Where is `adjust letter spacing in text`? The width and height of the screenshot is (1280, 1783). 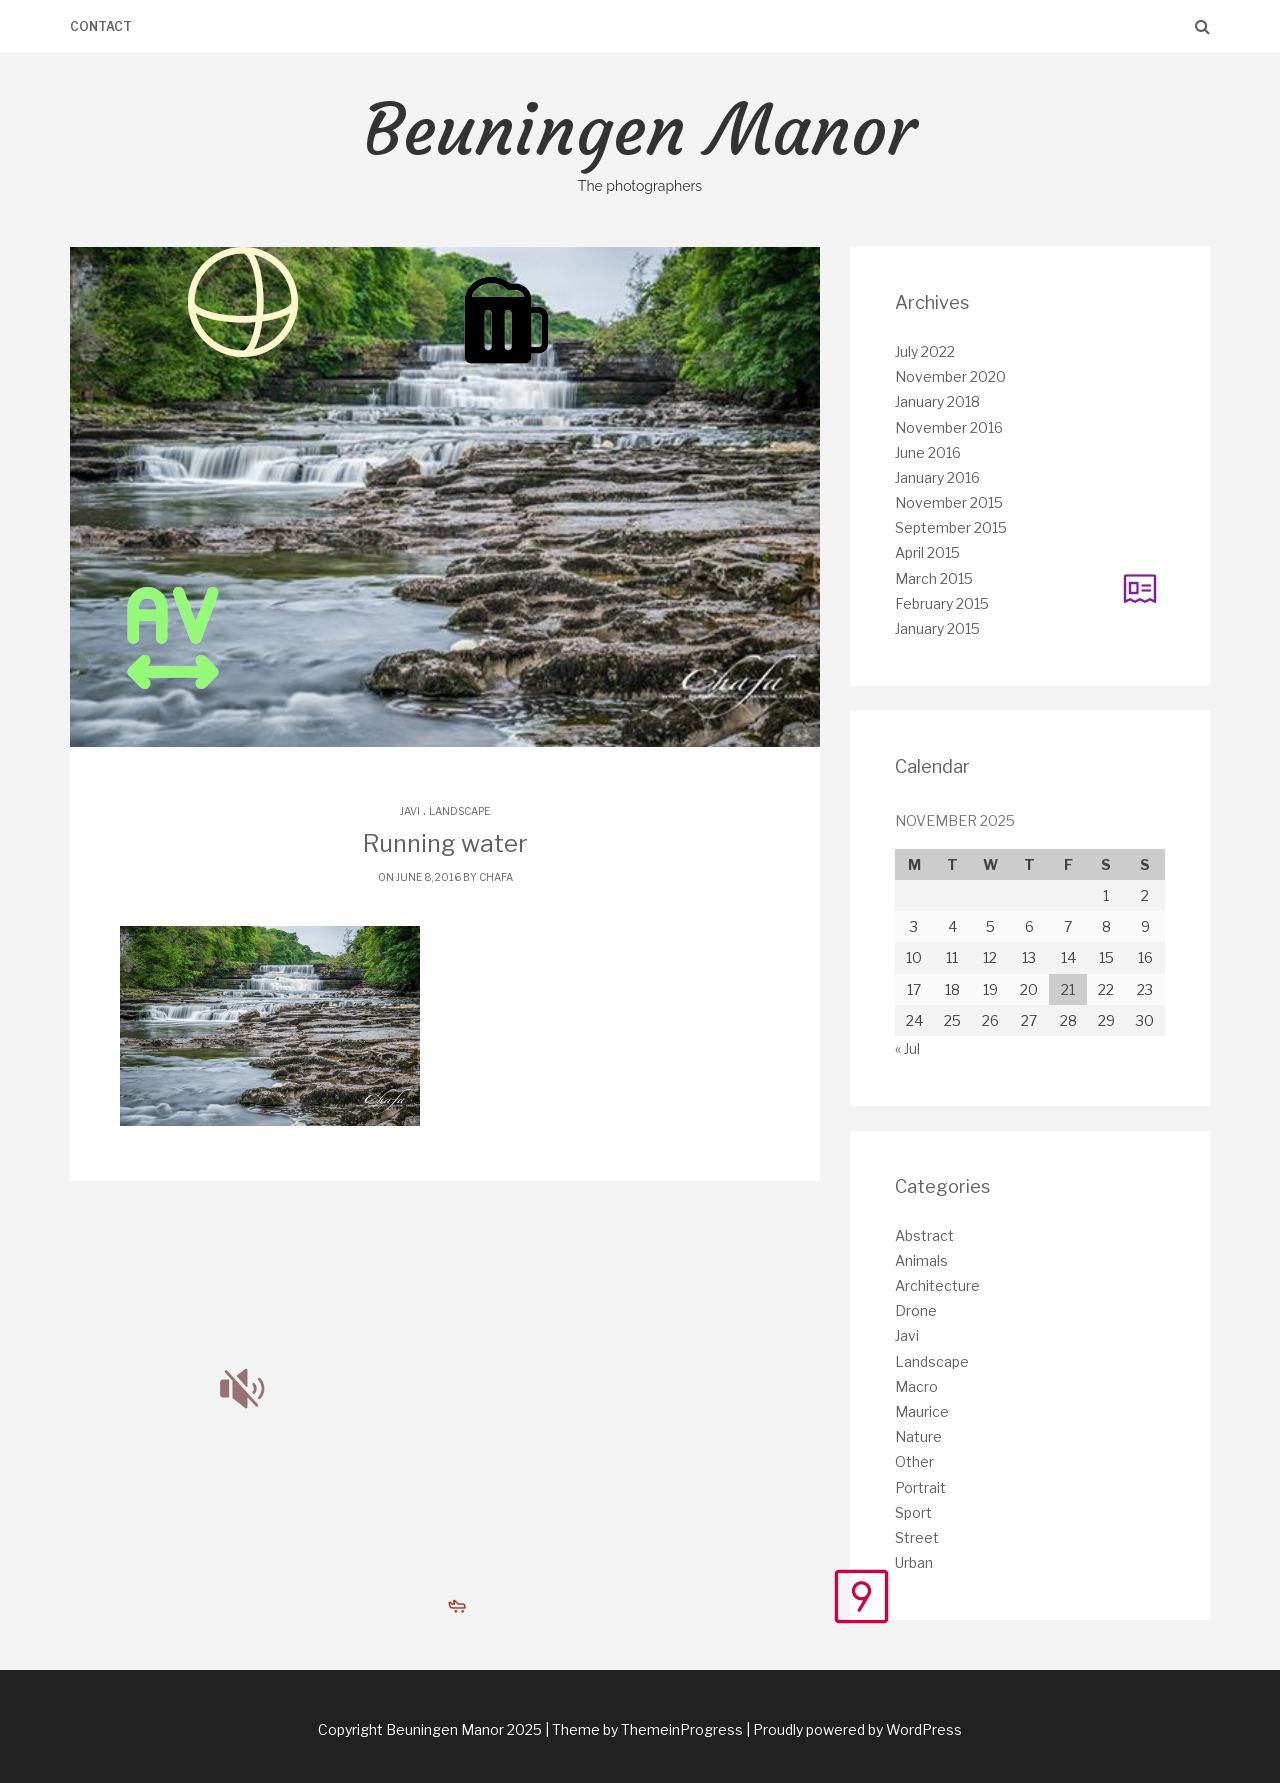
adjust letter spacing in text is located at coordinates (173, 638).